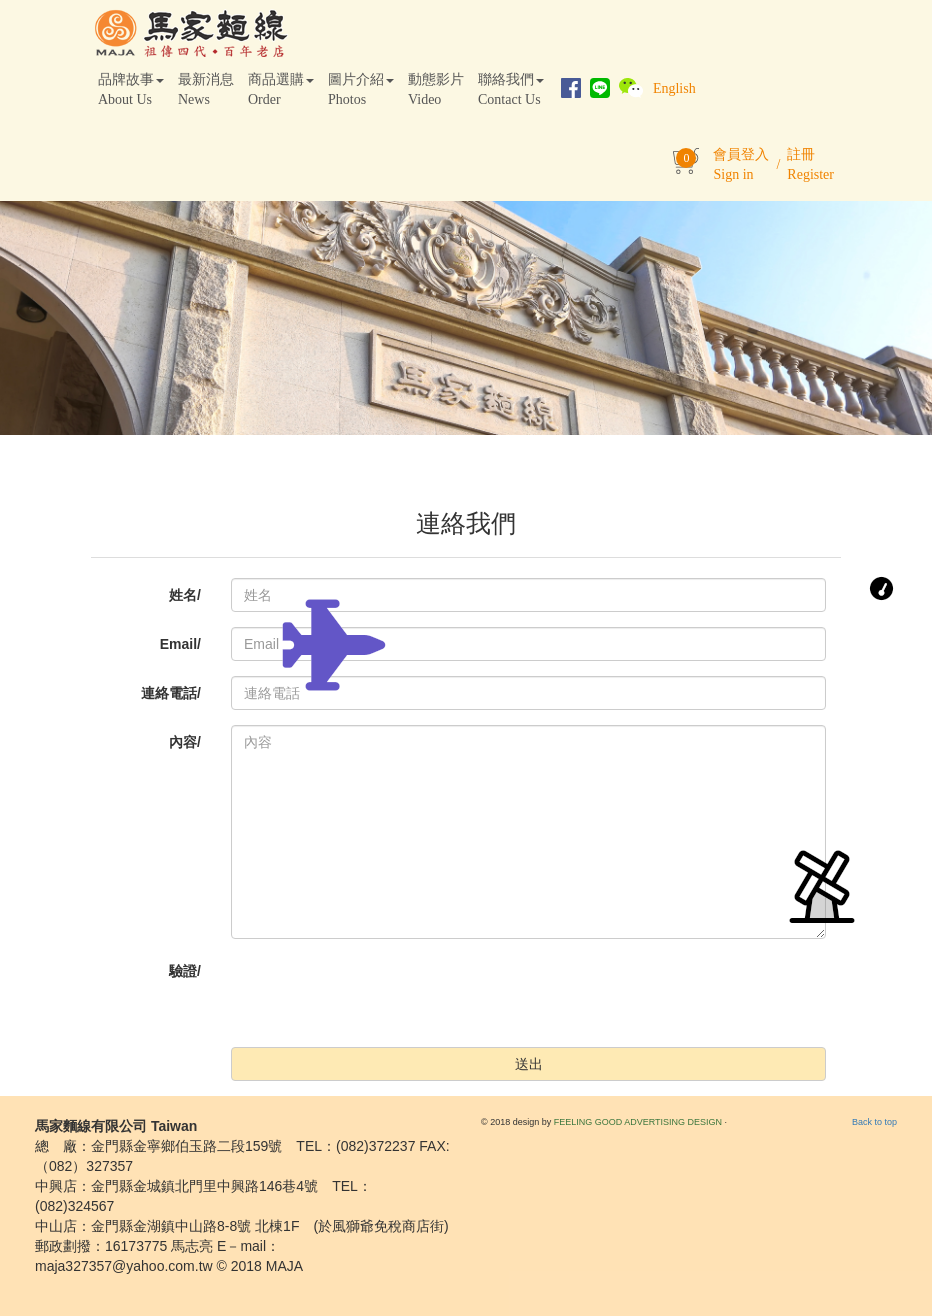 Image resolution: width=932 pixels, height=1316 pixels. I want to click on indicates renewable or wind energy options, so click(822, 888).